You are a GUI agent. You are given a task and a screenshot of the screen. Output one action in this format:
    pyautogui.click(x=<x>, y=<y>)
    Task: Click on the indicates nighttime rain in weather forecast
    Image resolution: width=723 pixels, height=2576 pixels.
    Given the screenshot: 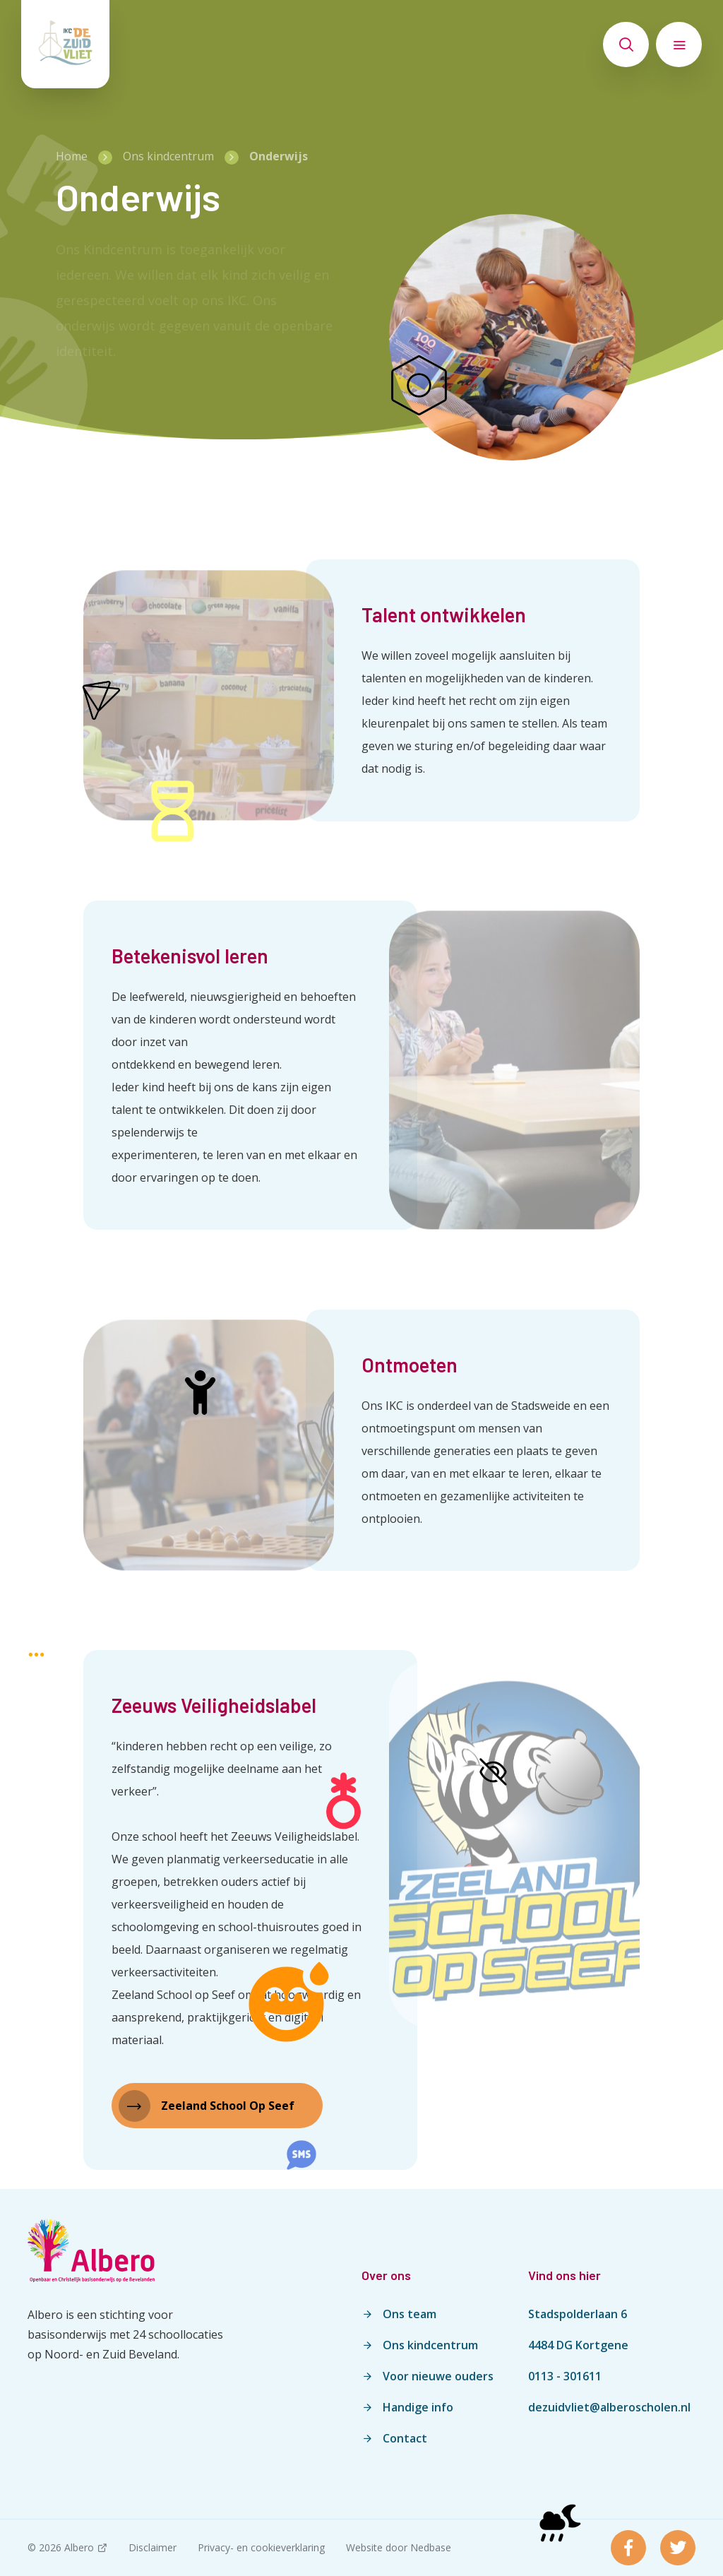 What is the action you would take?
    pyautogui.click(x=561, y=2523)
    